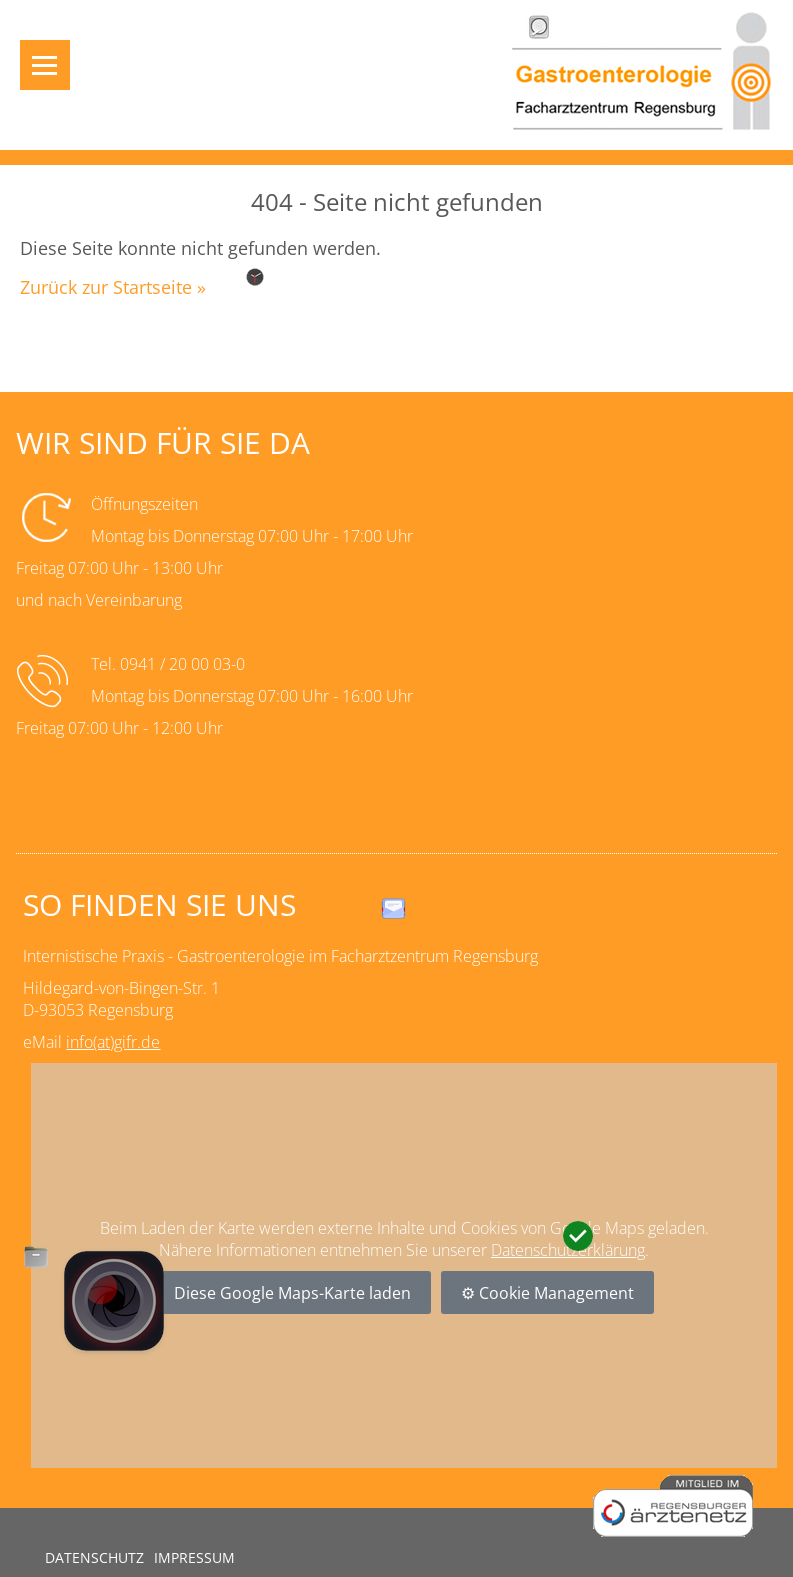  I want to click on open the file manager application, so click(36, 1257).